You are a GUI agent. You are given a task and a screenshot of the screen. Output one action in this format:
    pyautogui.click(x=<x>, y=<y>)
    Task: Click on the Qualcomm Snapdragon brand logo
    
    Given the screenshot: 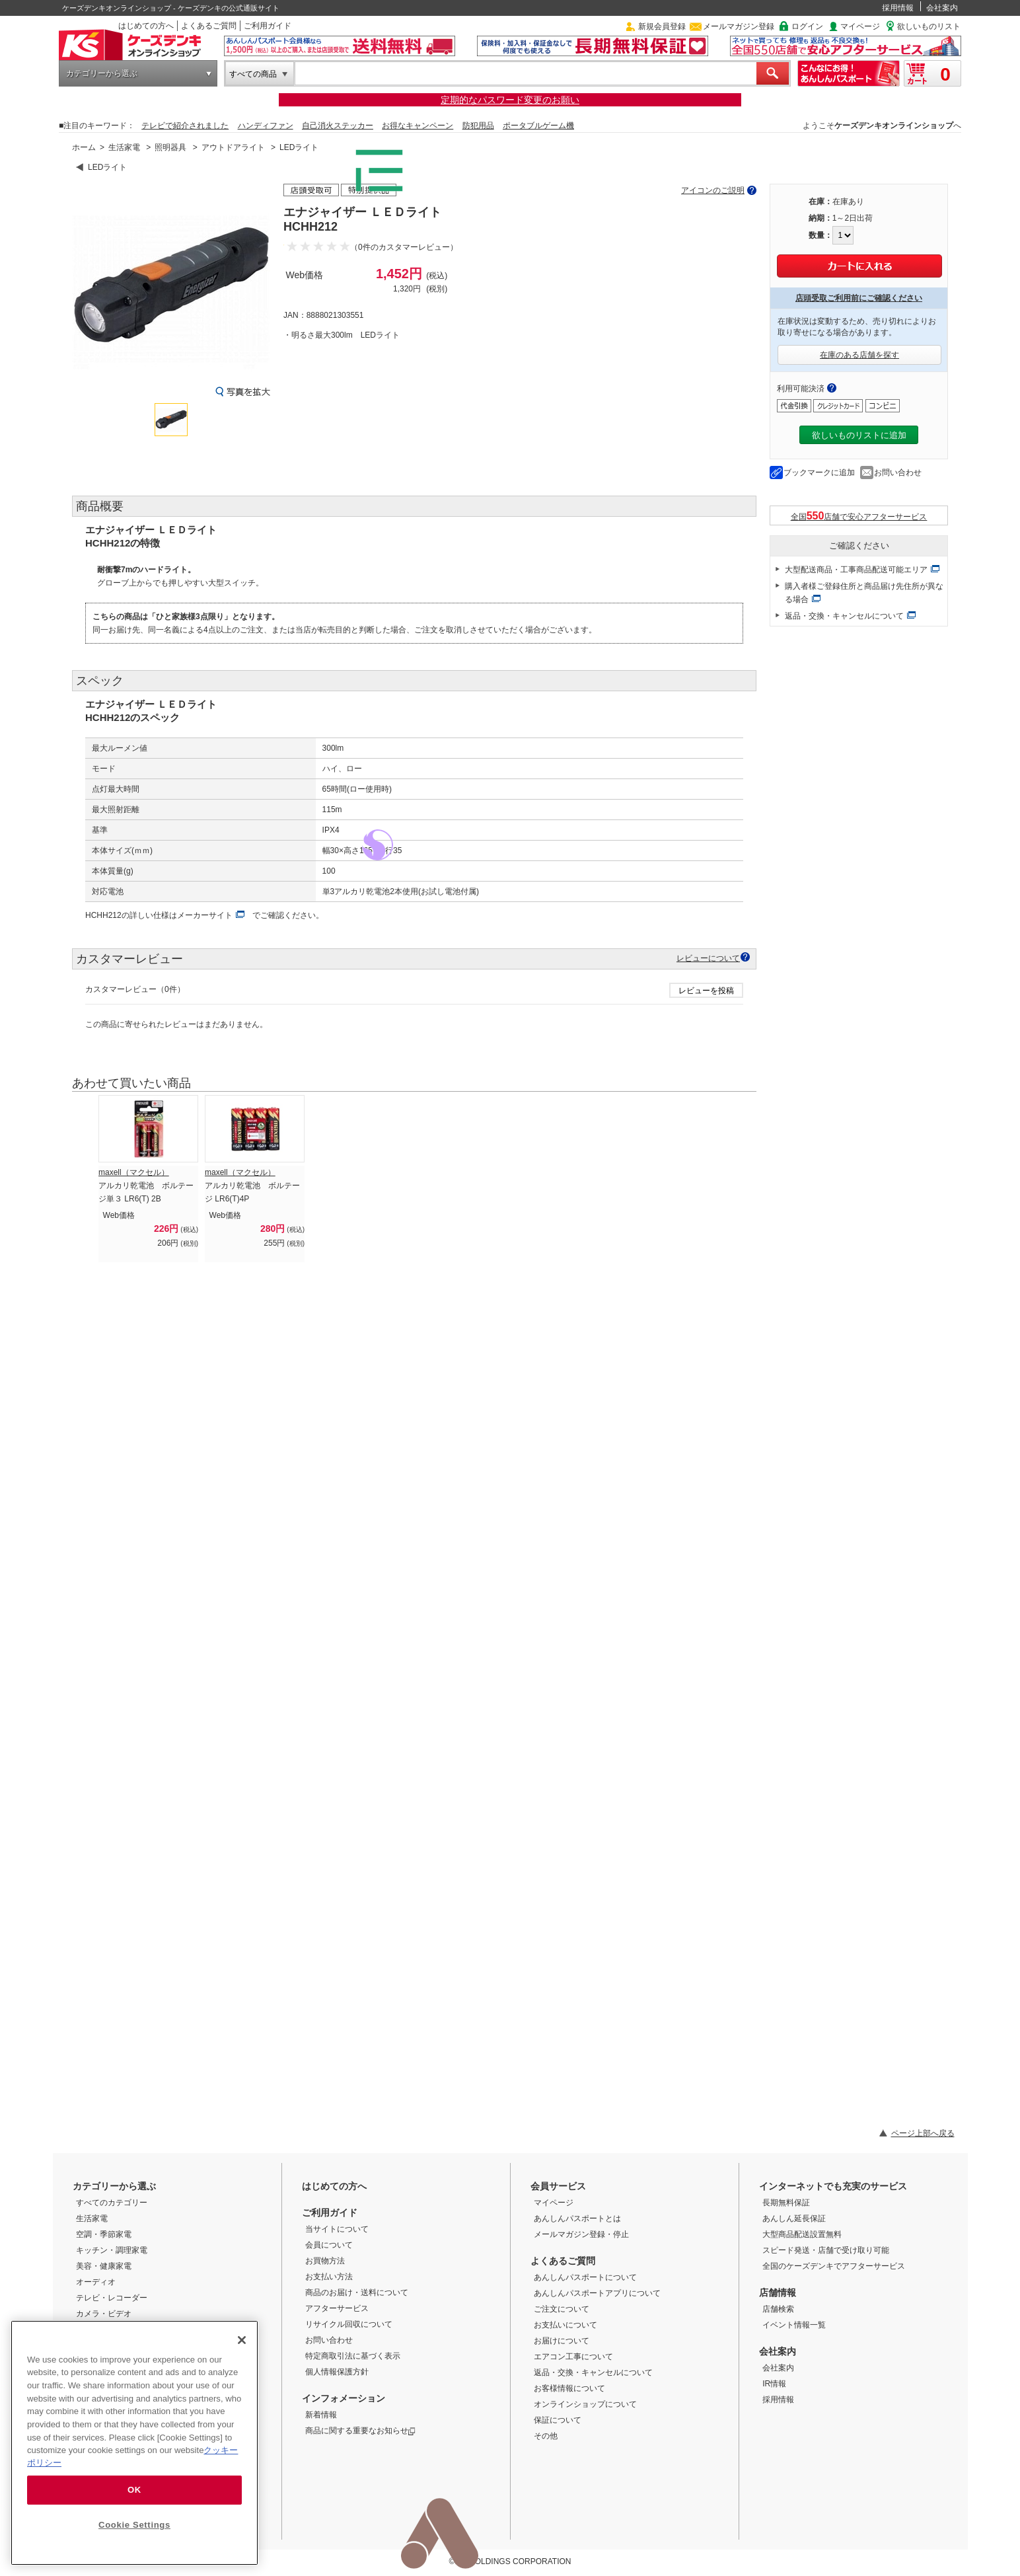 What is the action you would take?
    pyautogui.click(x=377, y=845)
    